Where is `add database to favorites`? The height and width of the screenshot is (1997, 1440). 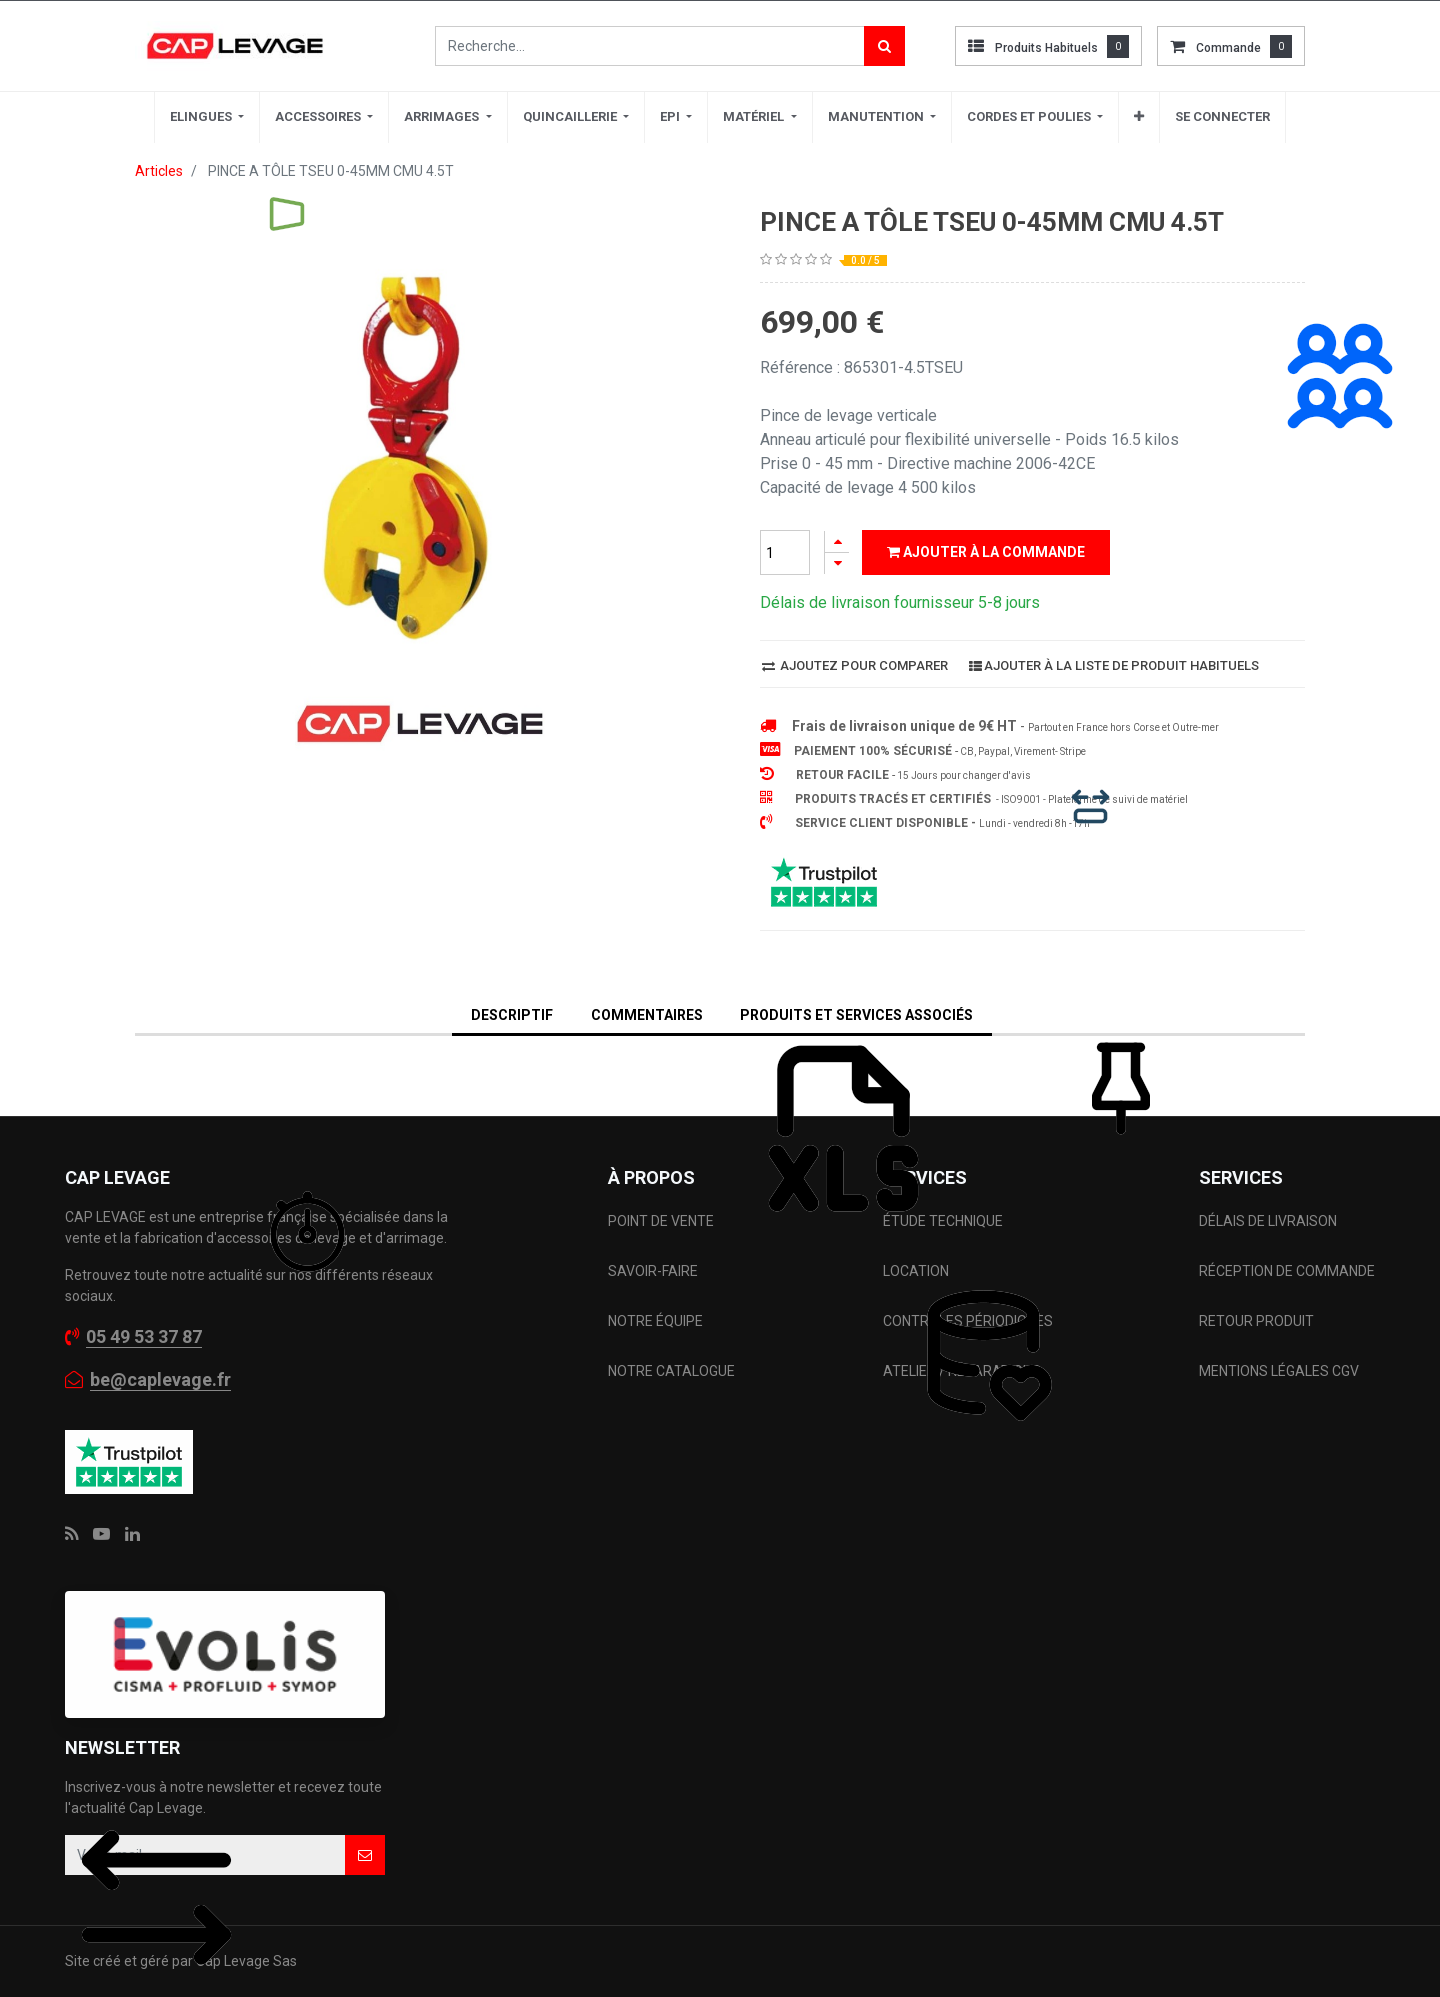 add database to favorites is located at coordinates (983, 1352).